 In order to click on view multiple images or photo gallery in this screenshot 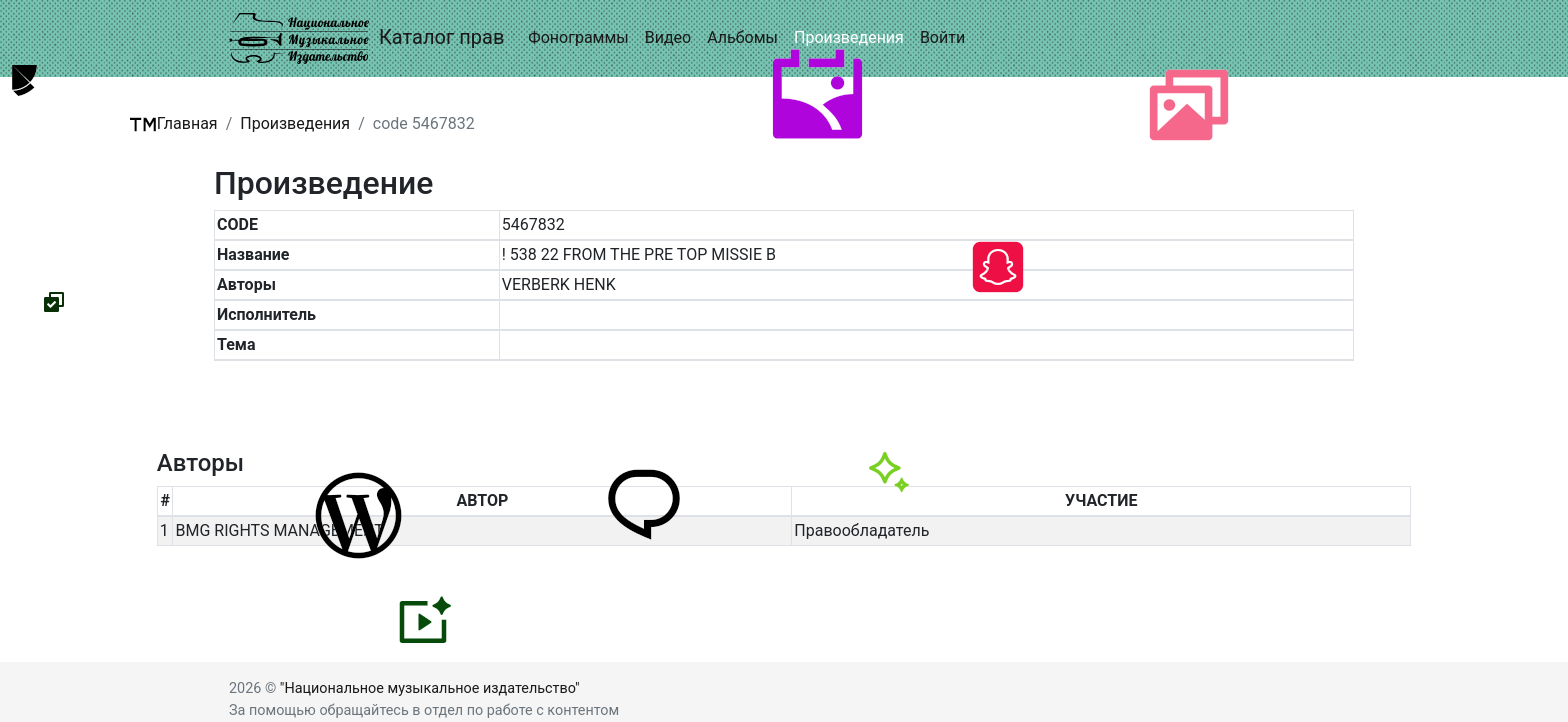, I will do `click(1189, 105)`.